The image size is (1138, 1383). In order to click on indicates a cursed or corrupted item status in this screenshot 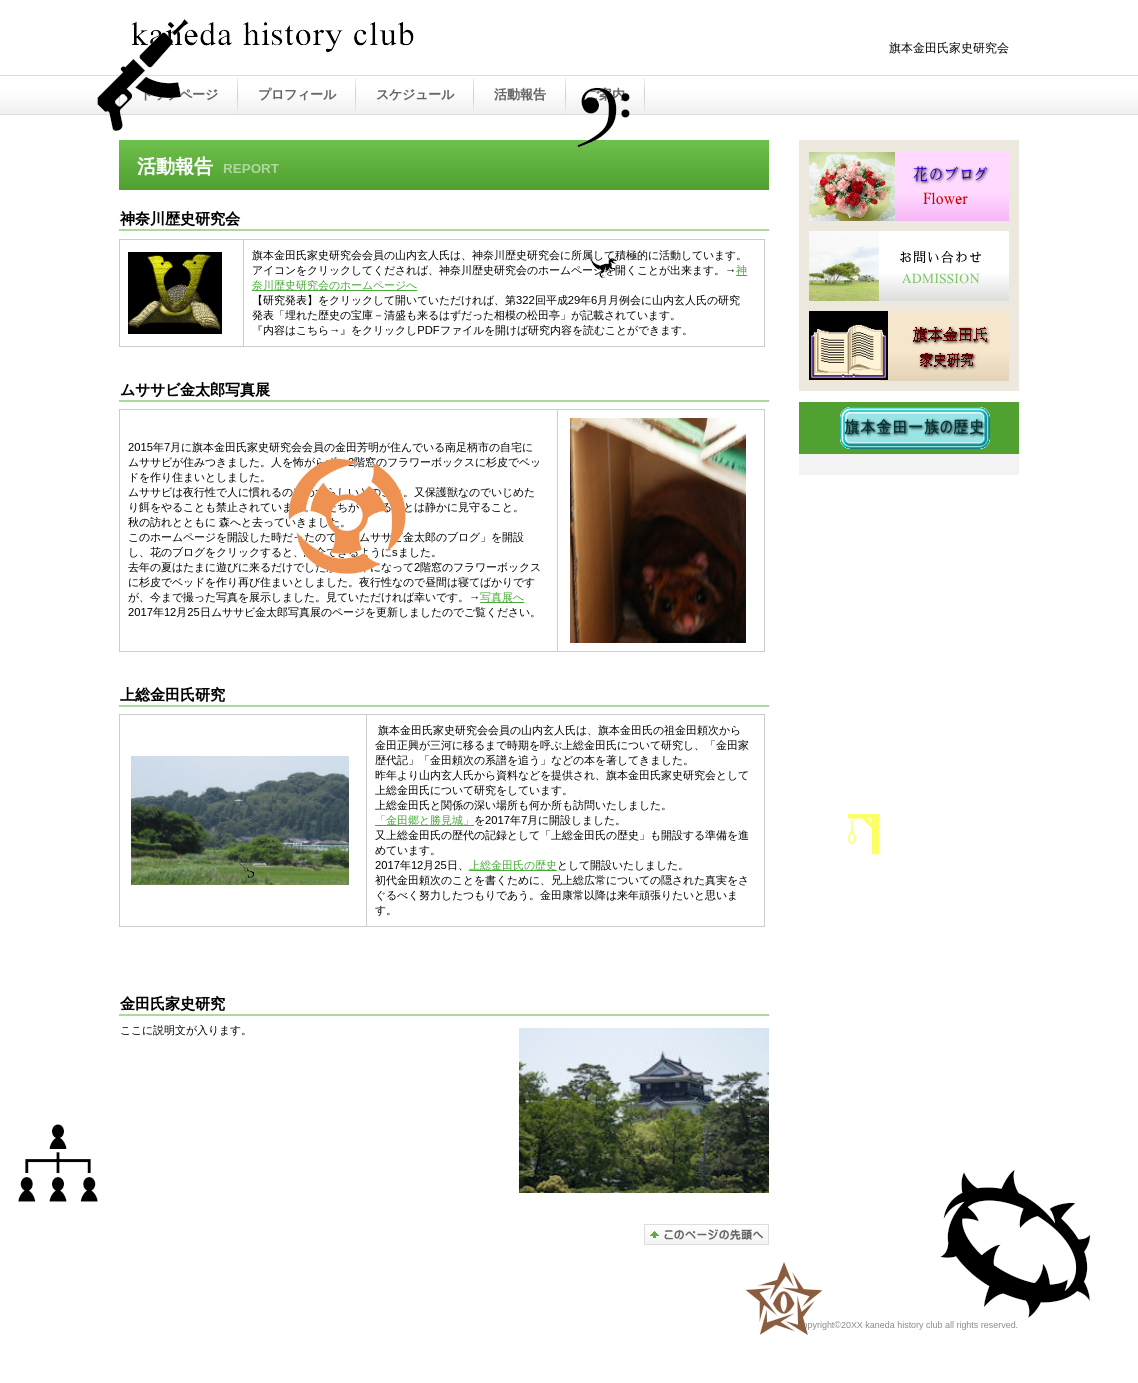, I will do `click(783, 1300)`.